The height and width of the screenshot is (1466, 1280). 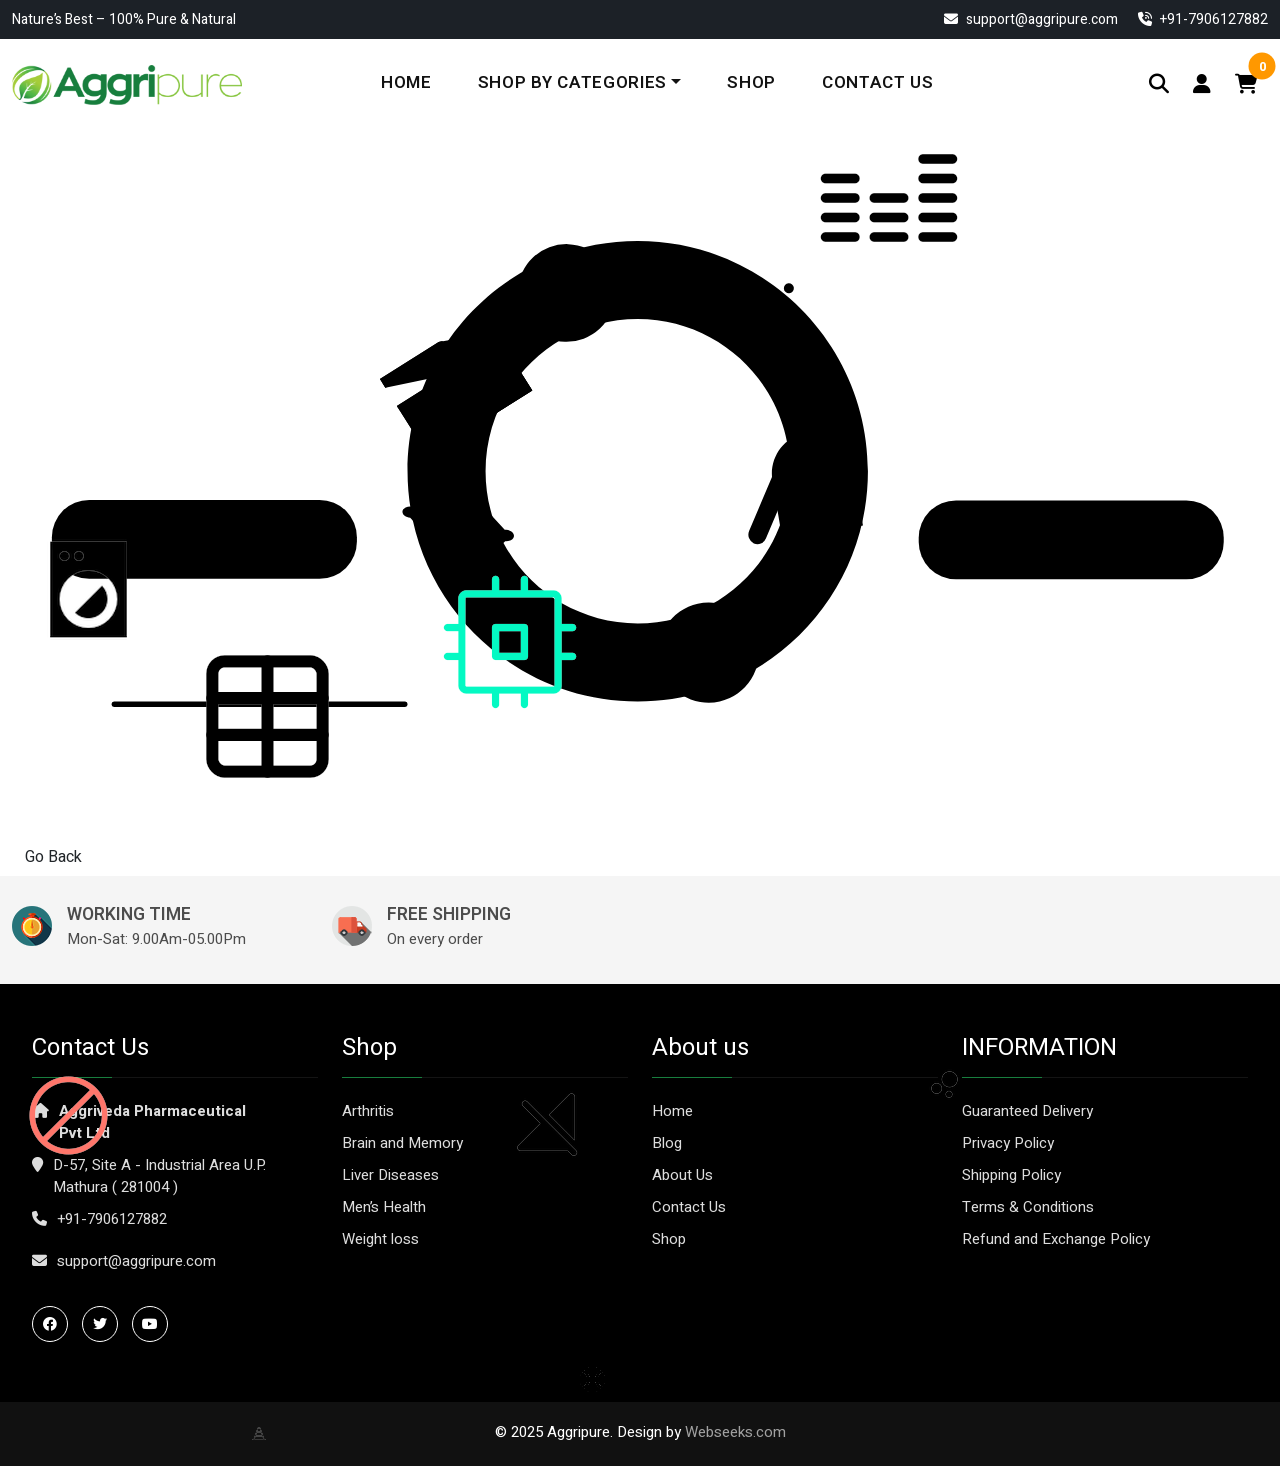 What do you see at coordinates (88, 589) in the screenshot?
I see `find nearby laundromats or laundry services` at bounding box center [88, 589].